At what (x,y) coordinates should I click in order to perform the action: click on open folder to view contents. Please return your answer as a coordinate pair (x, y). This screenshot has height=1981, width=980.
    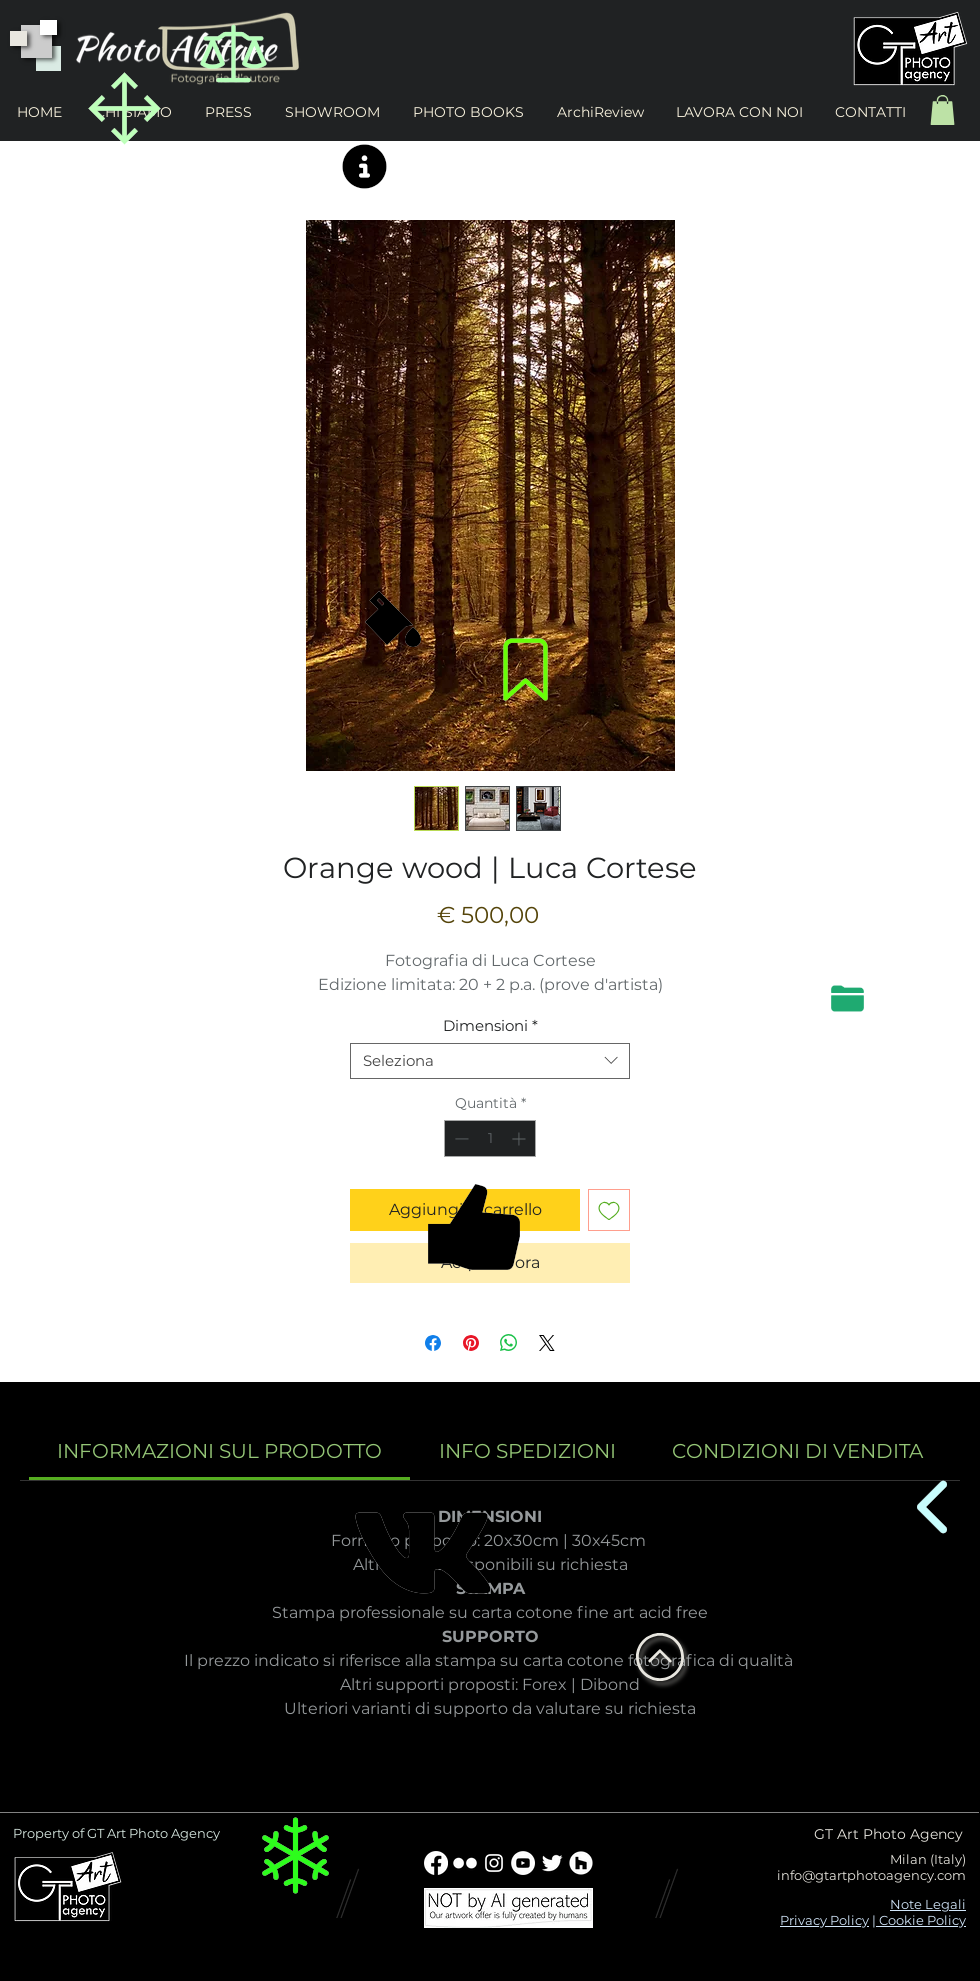
    Looking at the image, I should click on (847, 998).